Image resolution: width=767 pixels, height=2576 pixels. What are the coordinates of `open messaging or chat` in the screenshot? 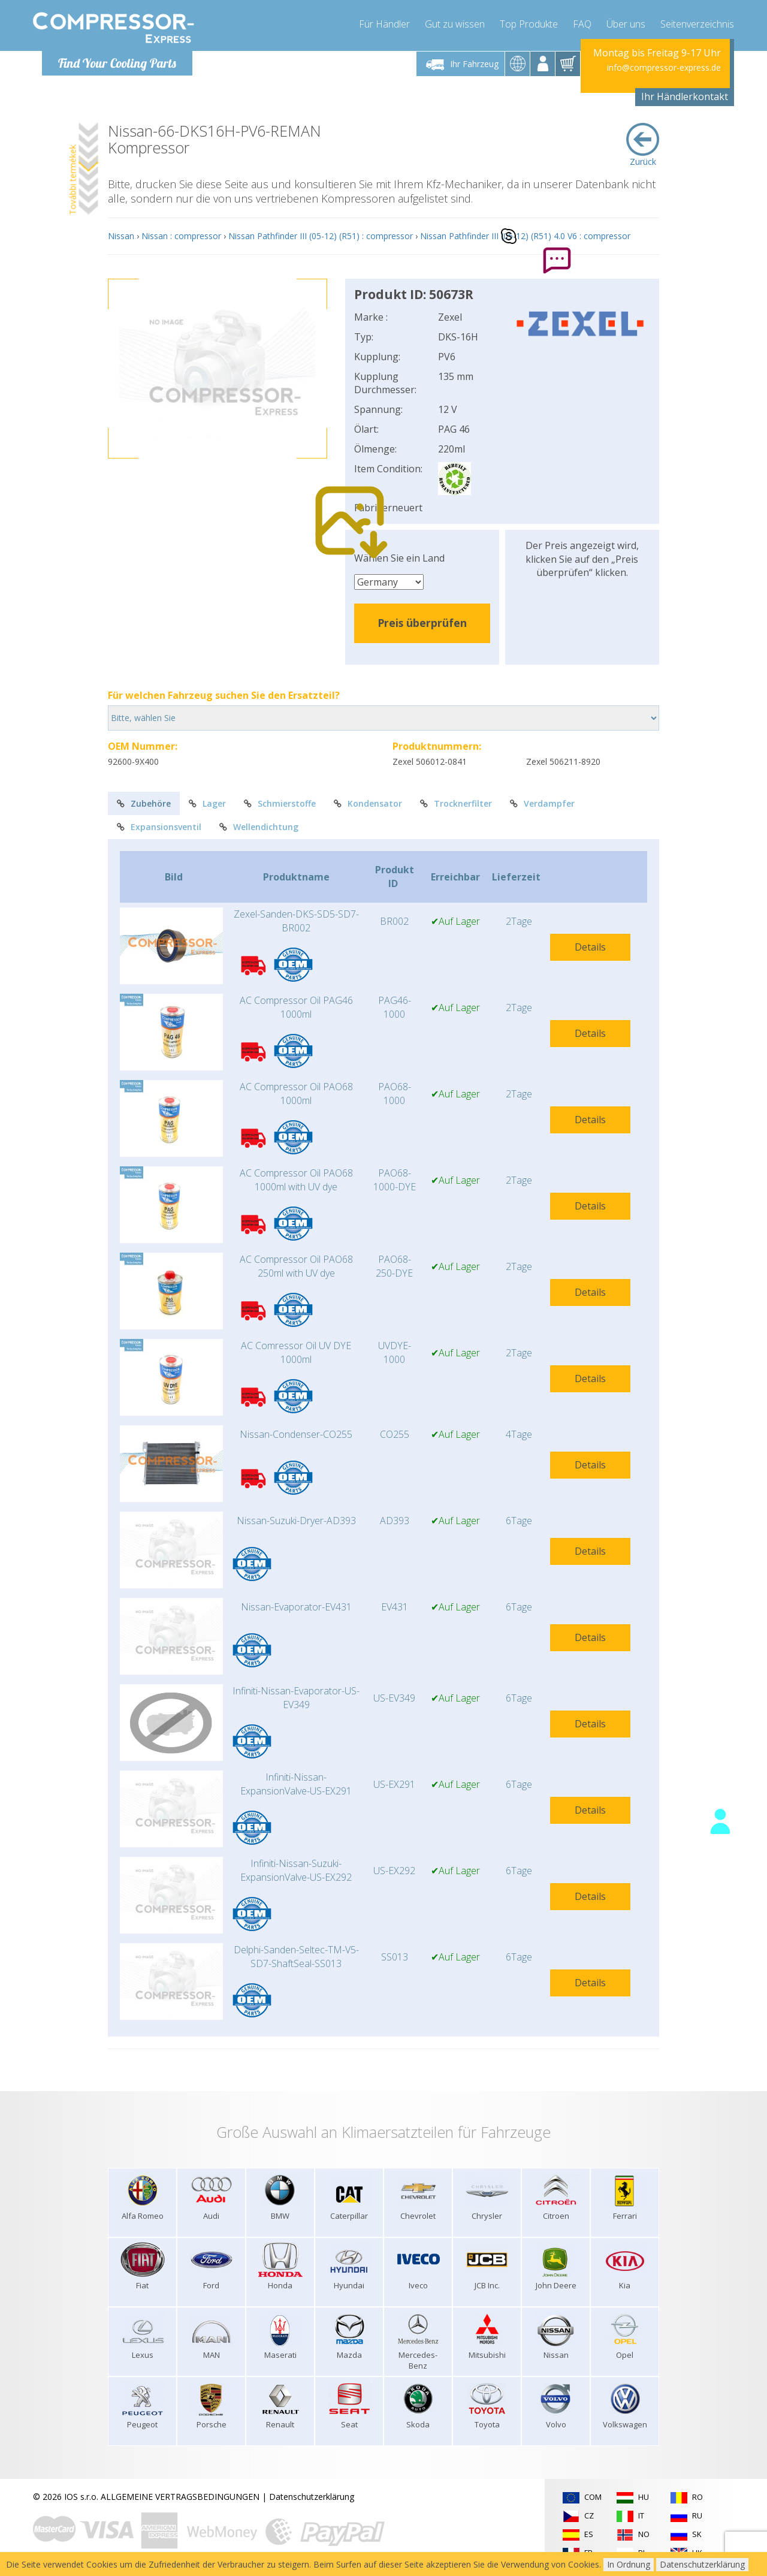 It's located at (557, 260).